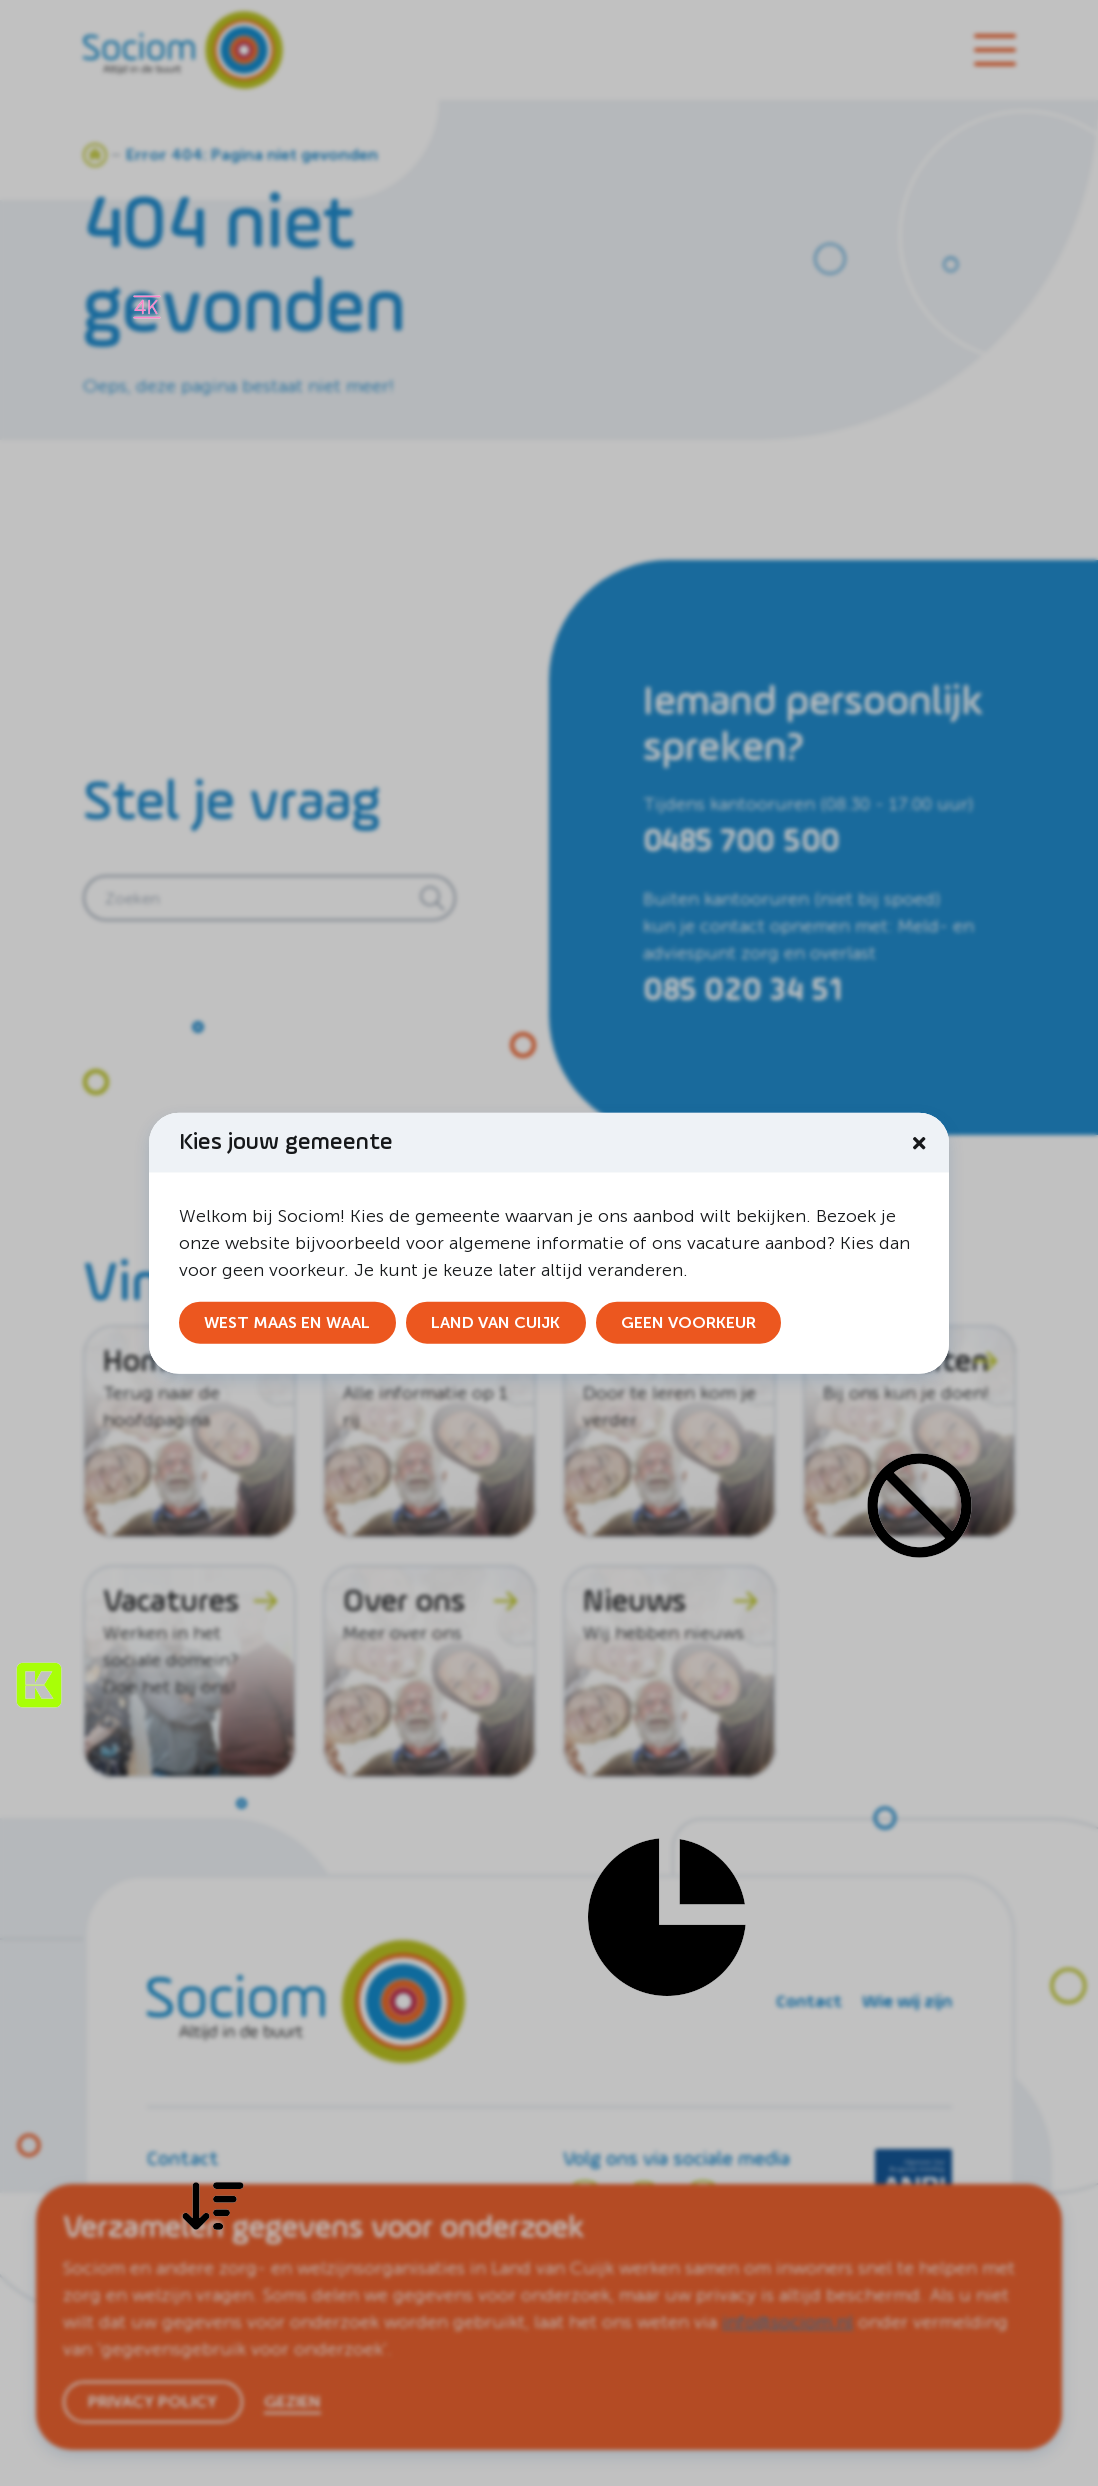  What do you see at coordinates (39, 1685) in the screenshot?
I see `korvue brand logo` at bounding box center [39, 1685].